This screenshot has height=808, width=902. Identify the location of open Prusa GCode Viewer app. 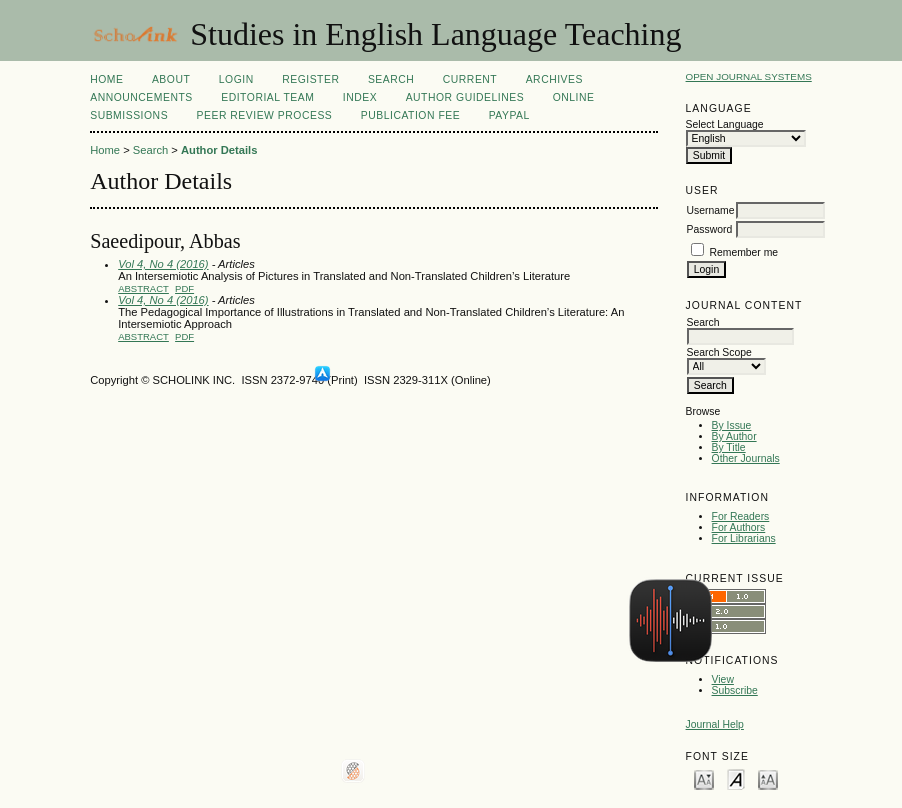
(353, 771).